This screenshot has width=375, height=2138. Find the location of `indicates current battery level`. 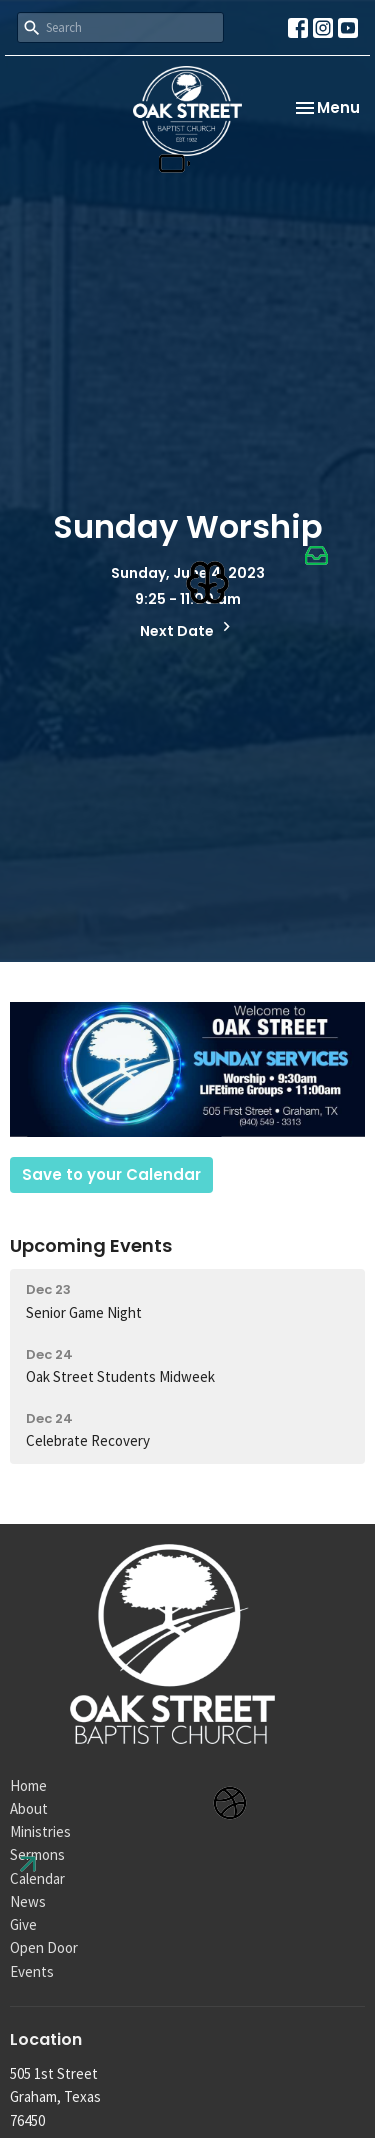

indicates current battery level is located at coordinates (174, 163).